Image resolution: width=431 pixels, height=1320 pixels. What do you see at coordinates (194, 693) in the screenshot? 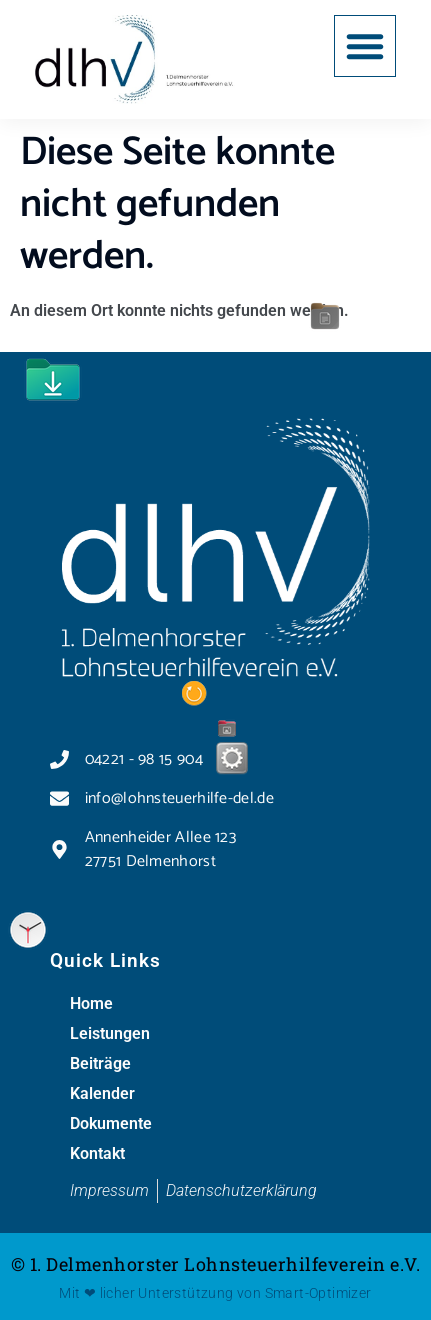
I see `restart the system` at bounding box center [194, 693].